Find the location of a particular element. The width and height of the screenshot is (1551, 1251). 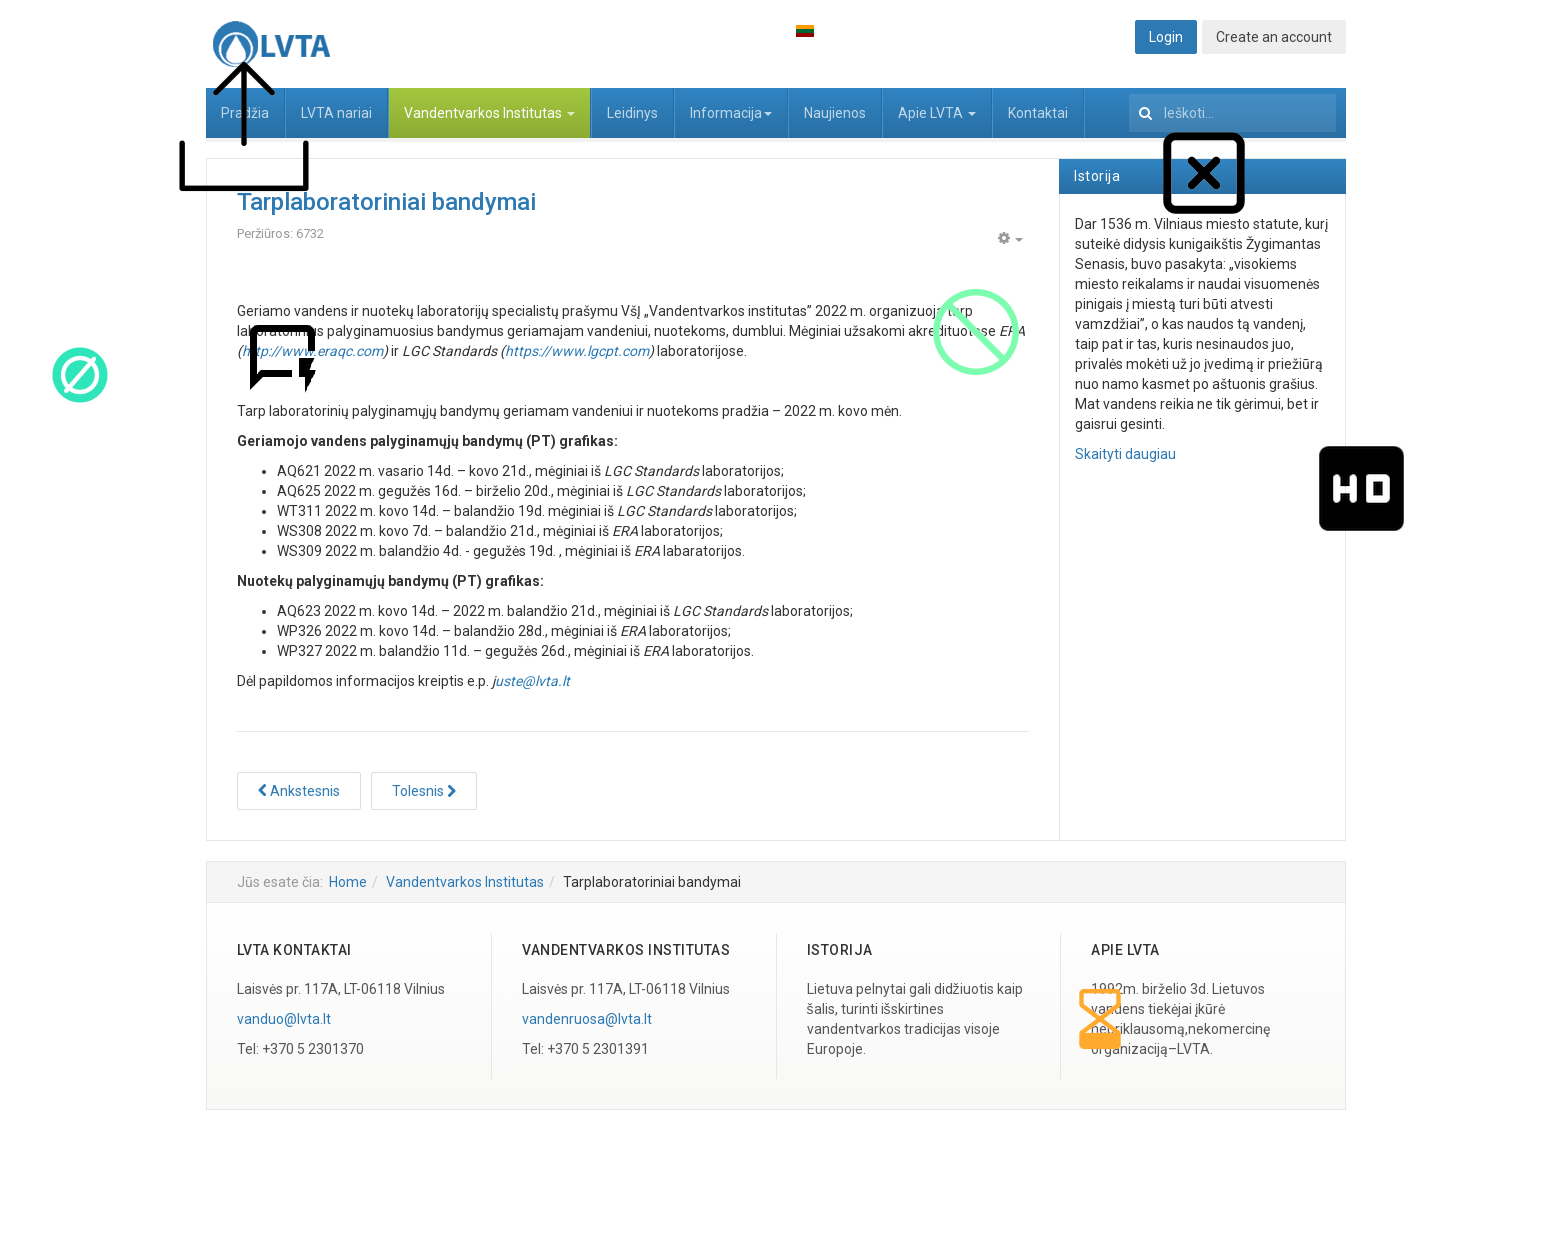

indicates a blocked or prohibited action is located at coordinates (976, 332).